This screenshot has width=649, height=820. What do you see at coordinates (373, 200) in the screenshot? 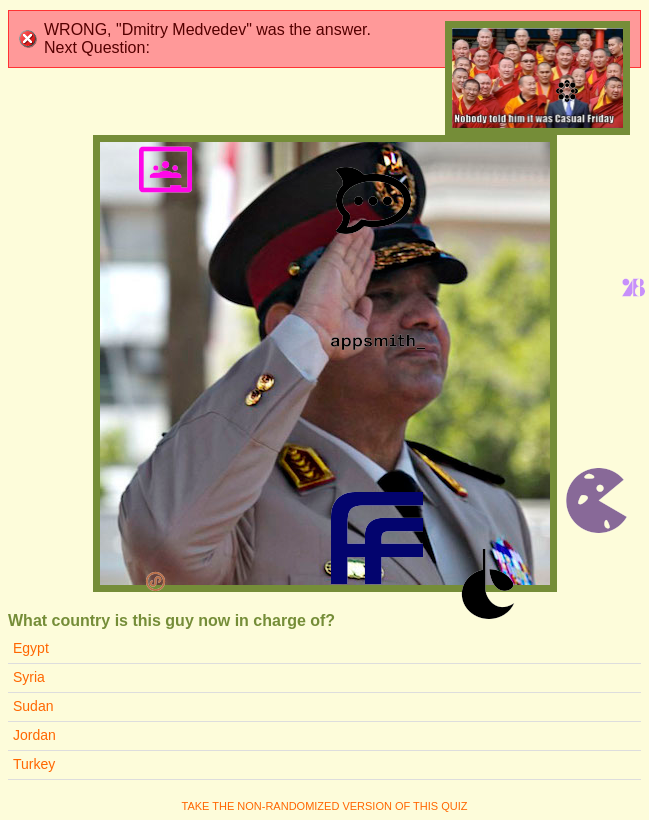
I see `open Rocket.Chat application` at bounding box center [373, 200].